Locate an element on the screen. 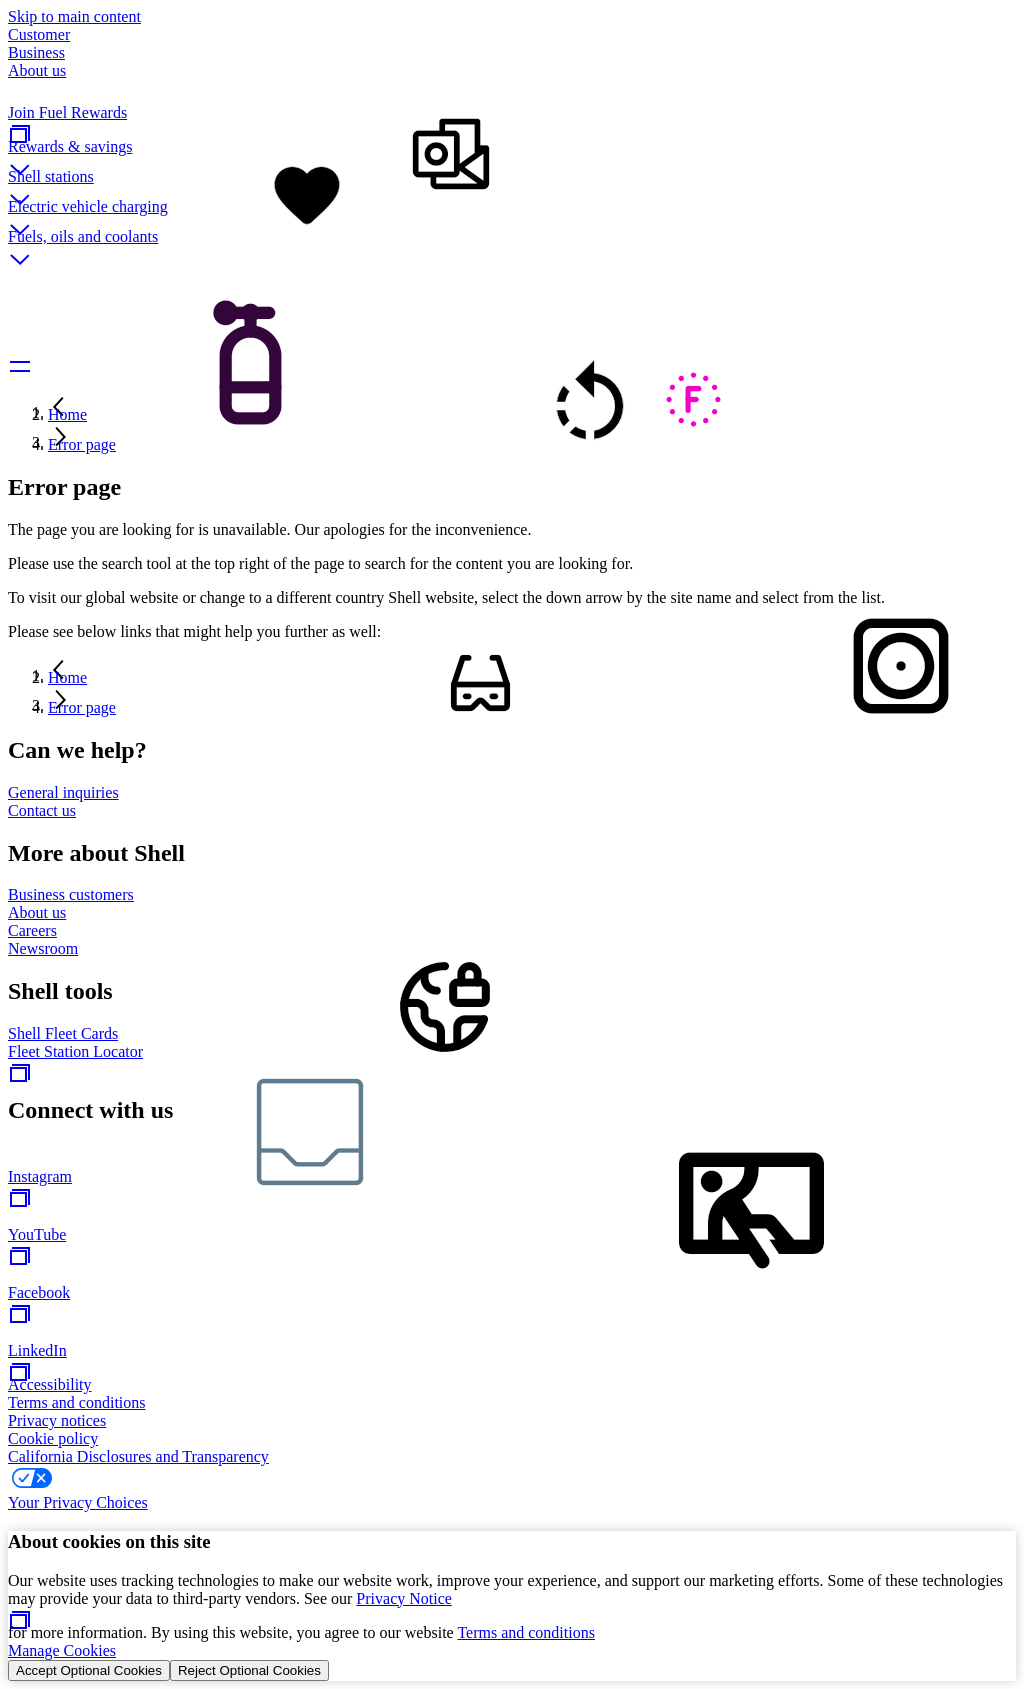 Image resolution: width=1024 pixels, height=1689 pixels. access global security or privacy settings is located at coordinates (445, 1007).